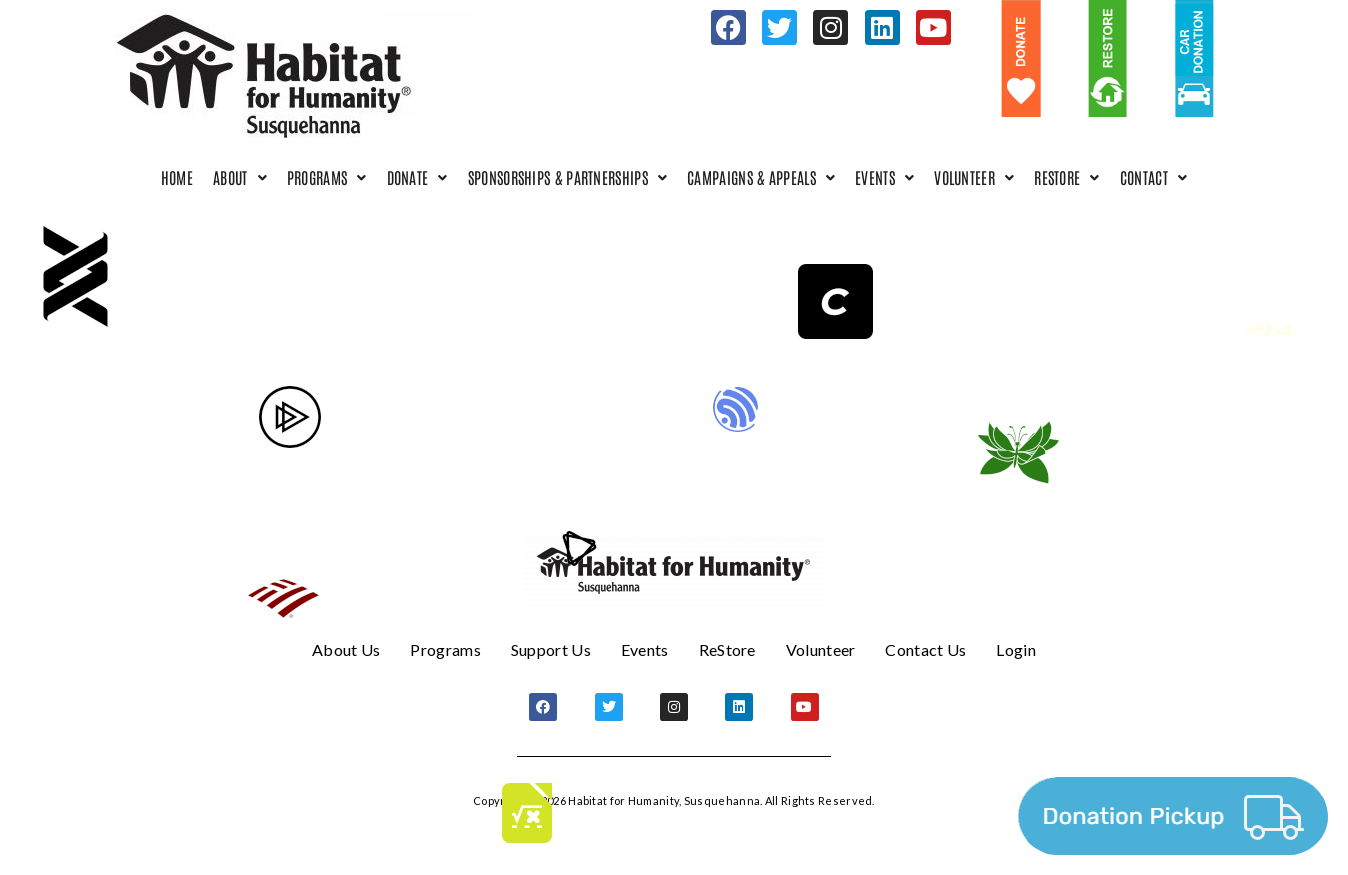 The width and height of the screenshot is (1348, 875). What do you see at coordinates (75, 276) in the screenshot?
I see `helix brand logo` at bounding box center [75, 276].